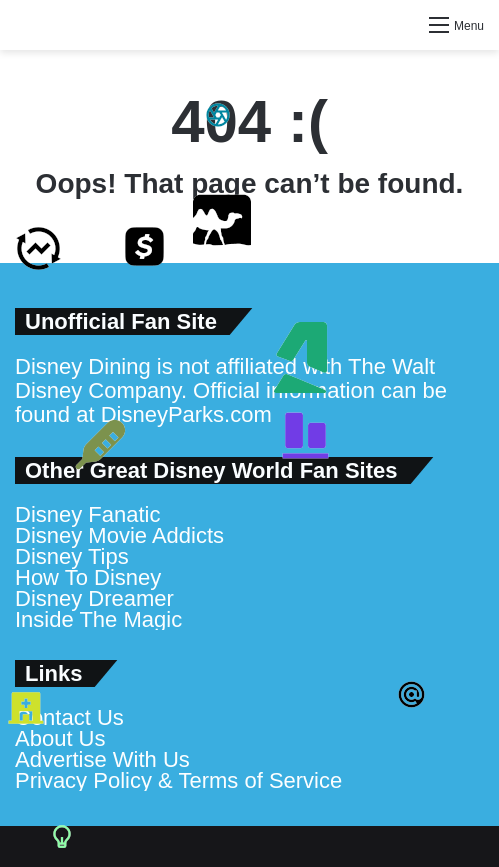 This screenshot has height=867, width=499. Describe the element at coordinates (100, 445) in the screenshot. I see `check temperature or health status` at that location.